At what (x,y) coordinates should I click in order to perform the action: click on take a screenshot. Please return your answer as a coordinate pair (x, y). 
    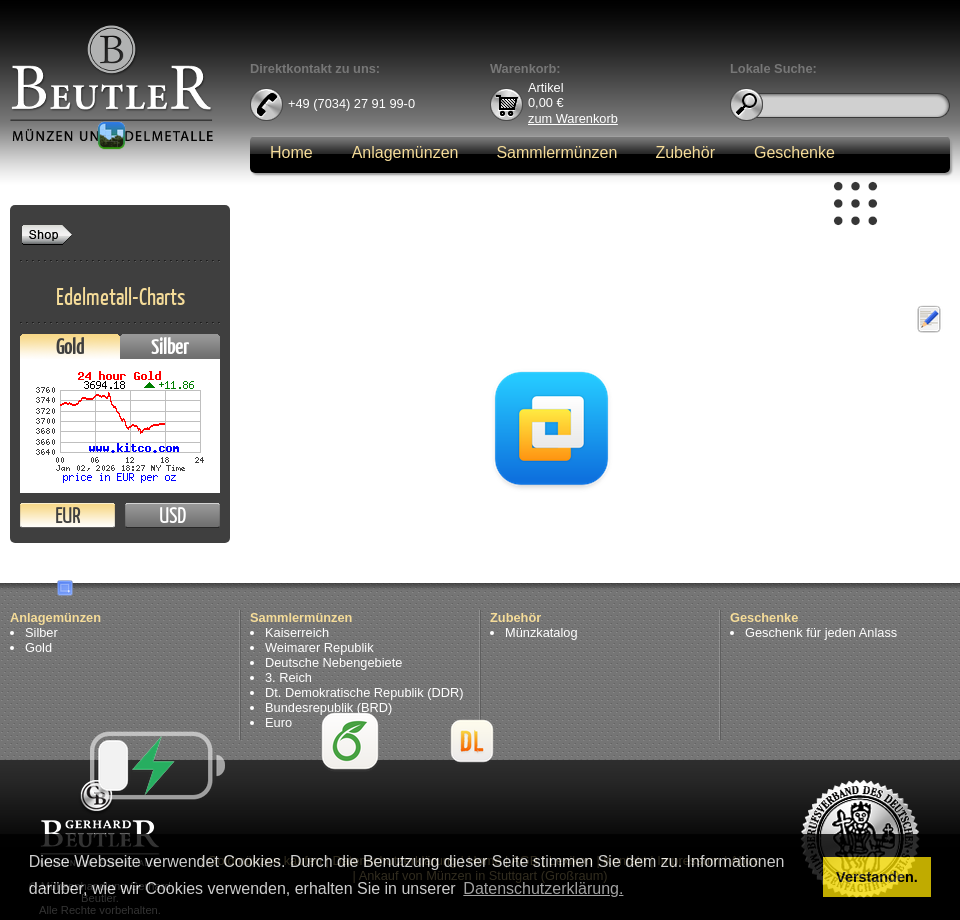
    Looking at the image, I should click on (65, 588).